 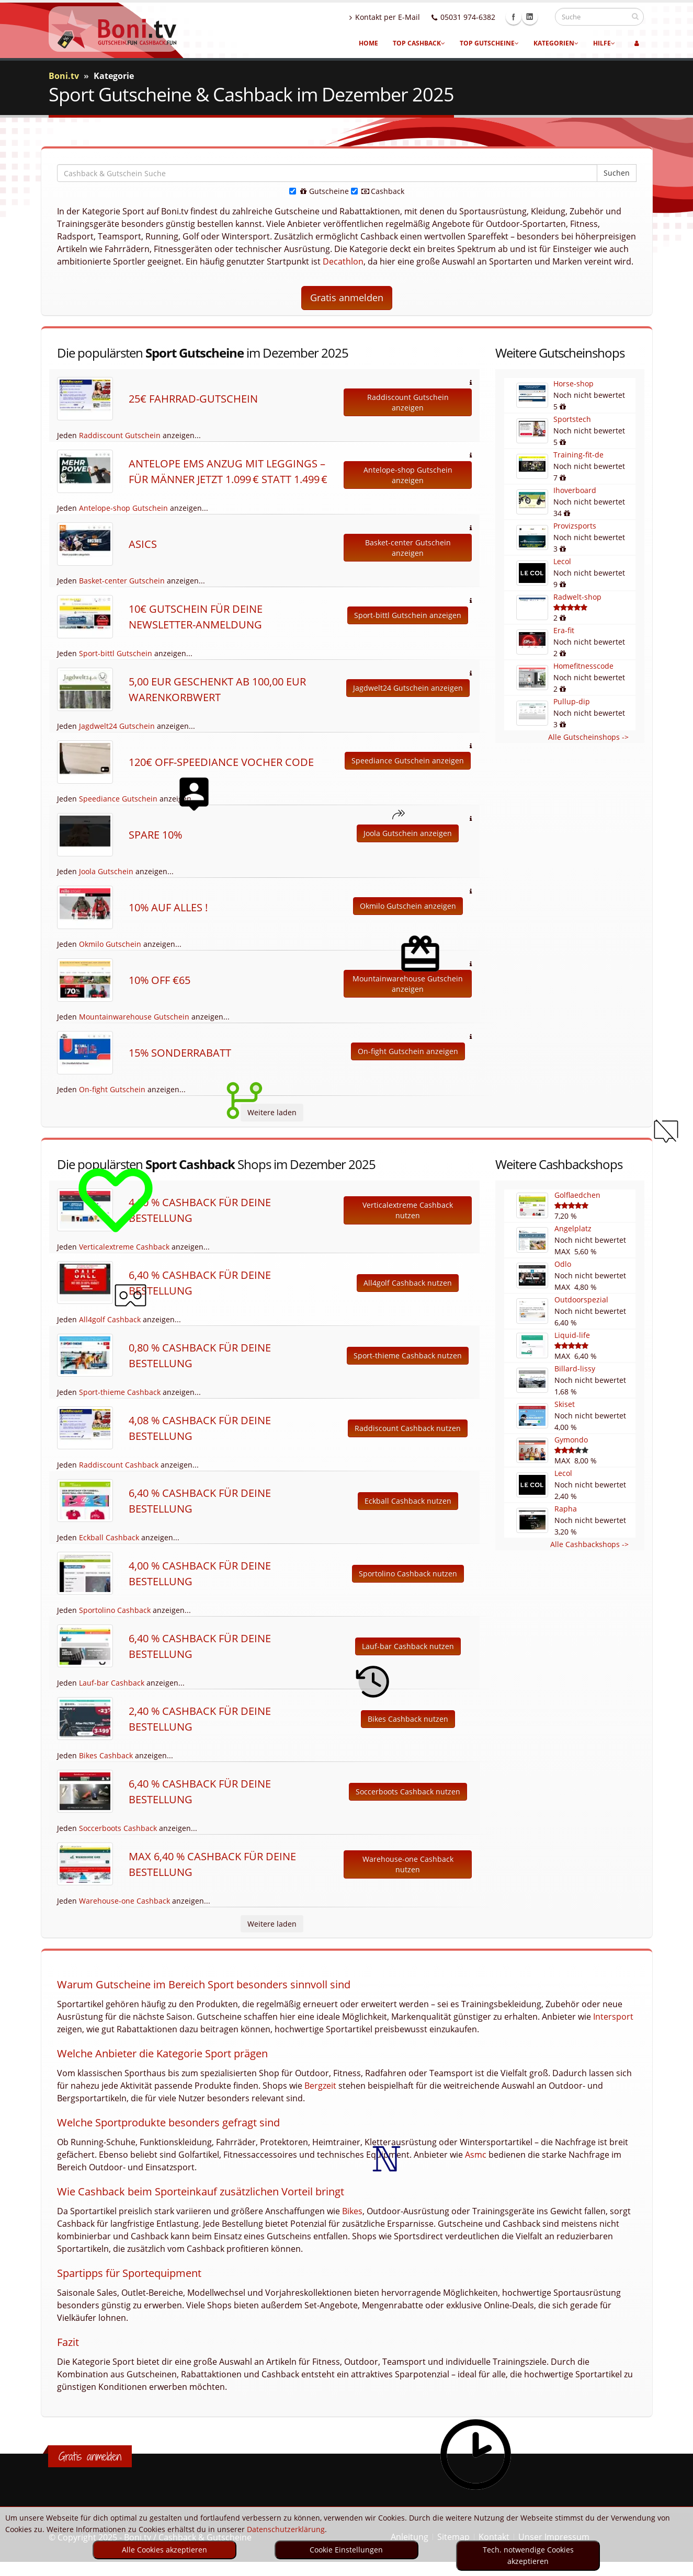 I want to click on undo or revert to a previous state, so click(x=373, y=1681).